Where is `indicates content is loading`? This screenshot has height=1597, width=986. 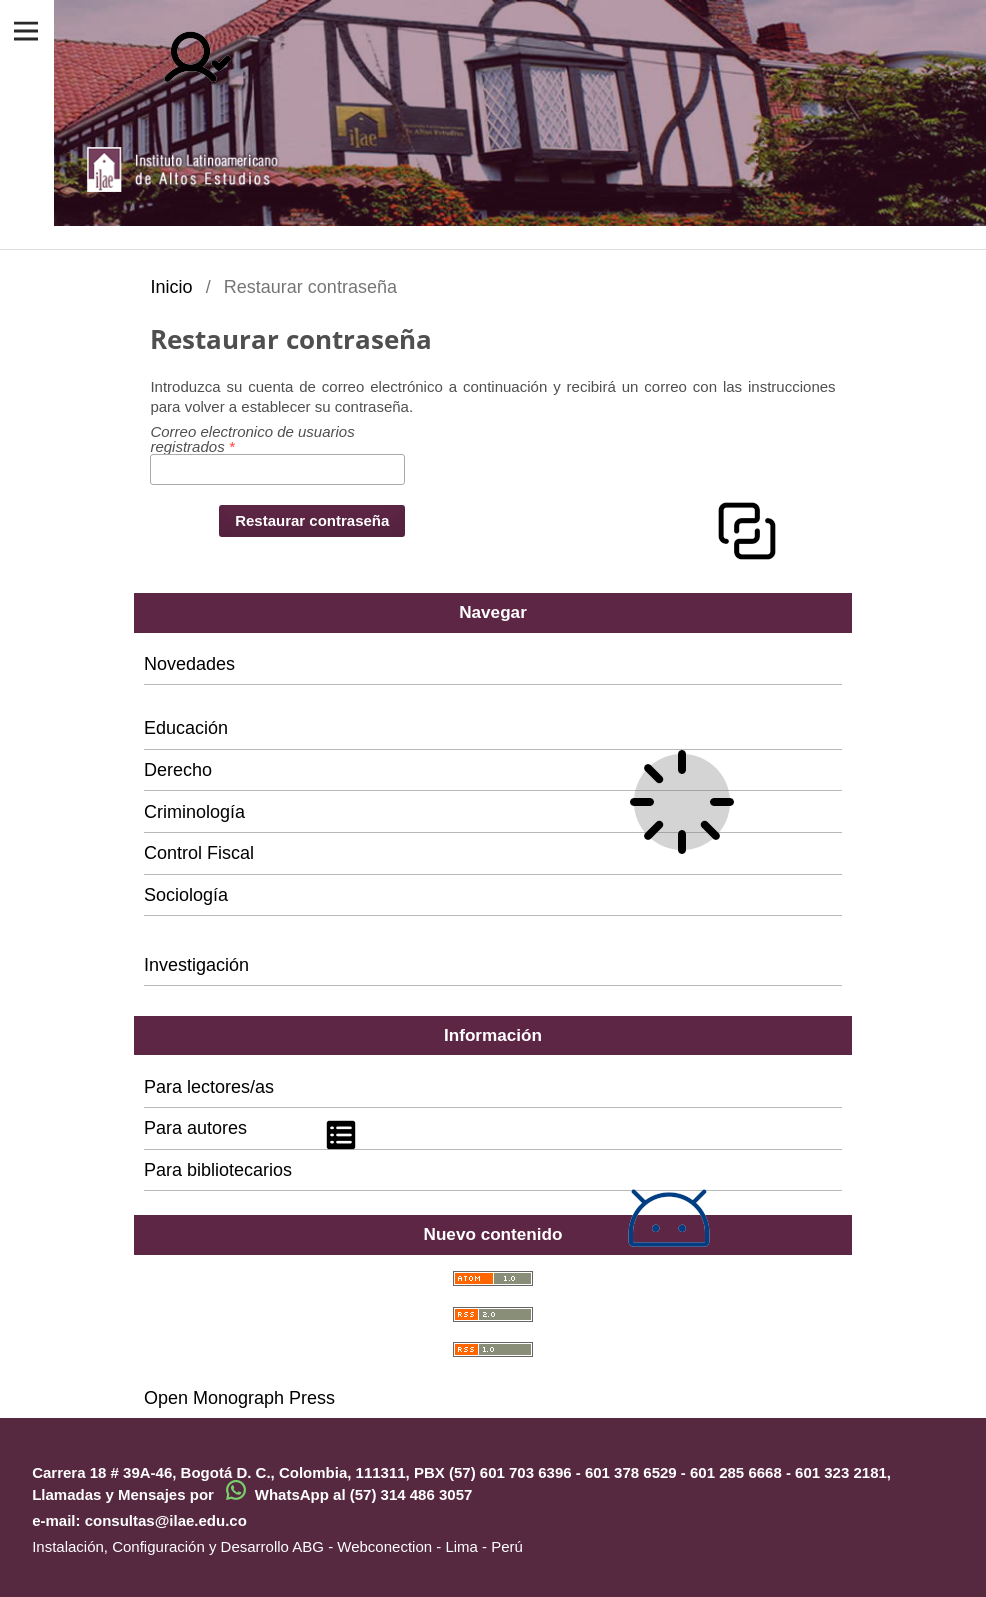
indicates content is loading is located at coordinates (682, 802).